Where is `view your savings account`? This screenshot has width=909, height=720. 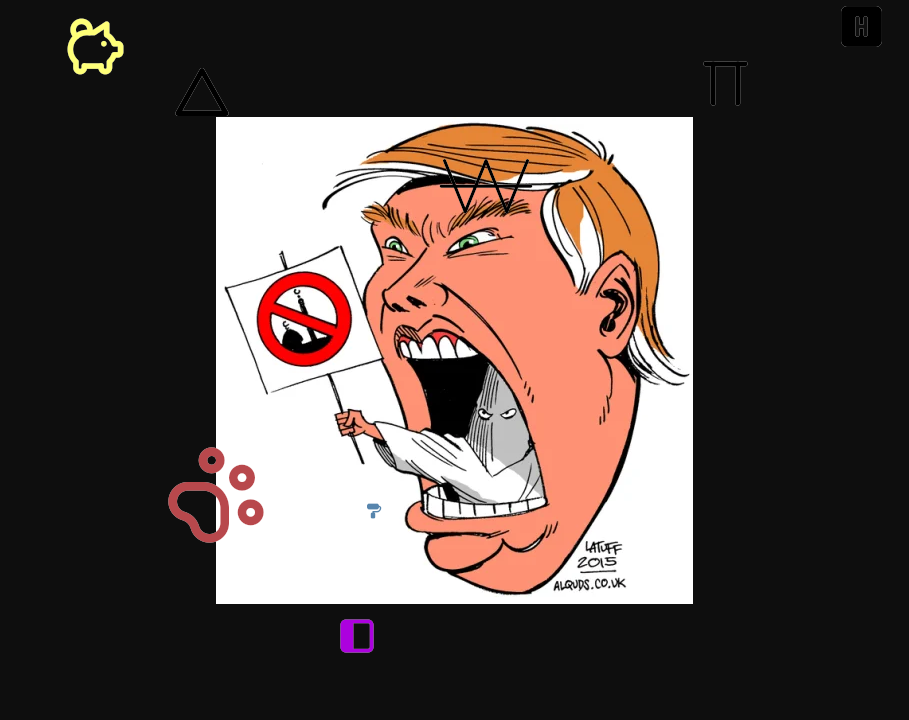
view your savings account is located at coordinates (95, 46).